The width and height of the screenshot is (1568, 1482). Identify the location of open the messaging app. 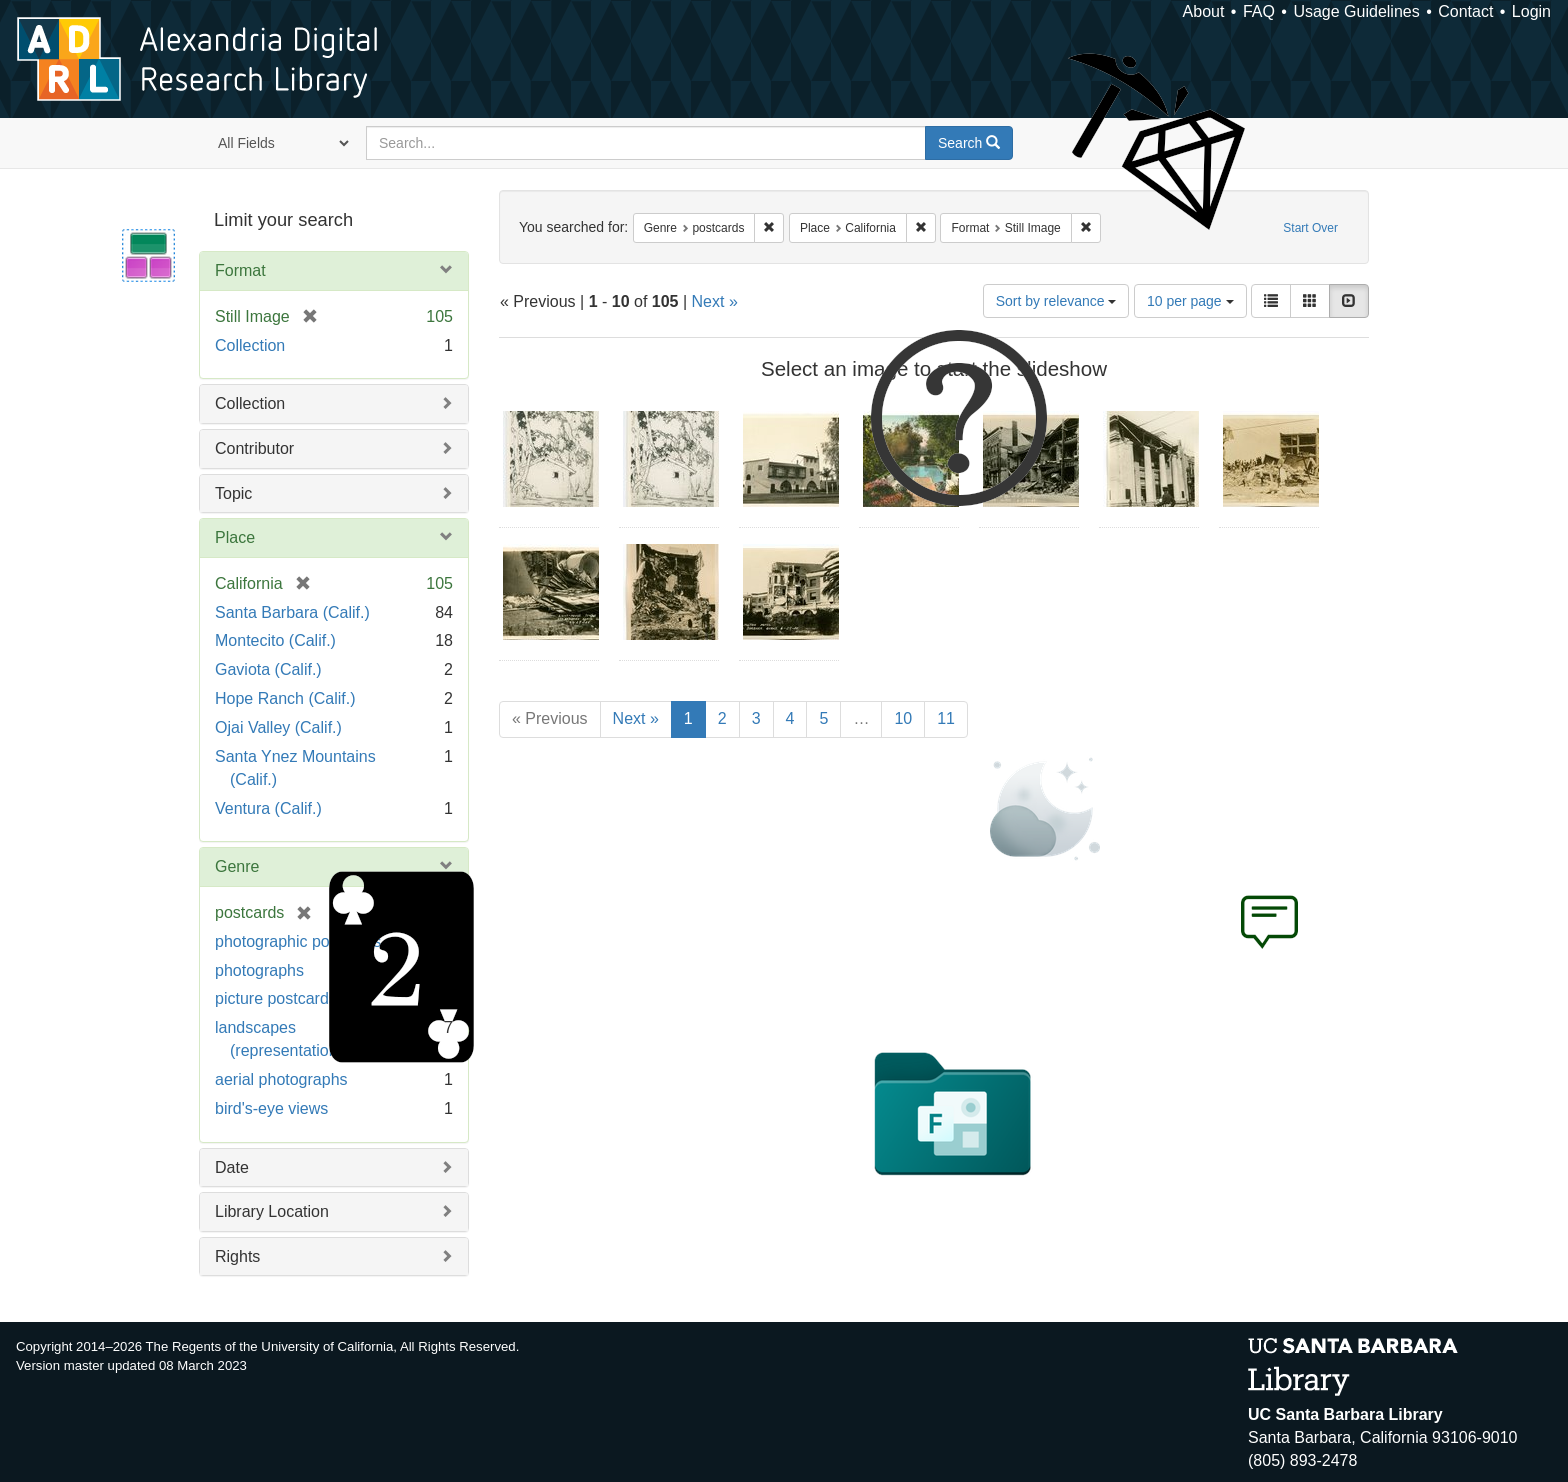
(1269, 920).